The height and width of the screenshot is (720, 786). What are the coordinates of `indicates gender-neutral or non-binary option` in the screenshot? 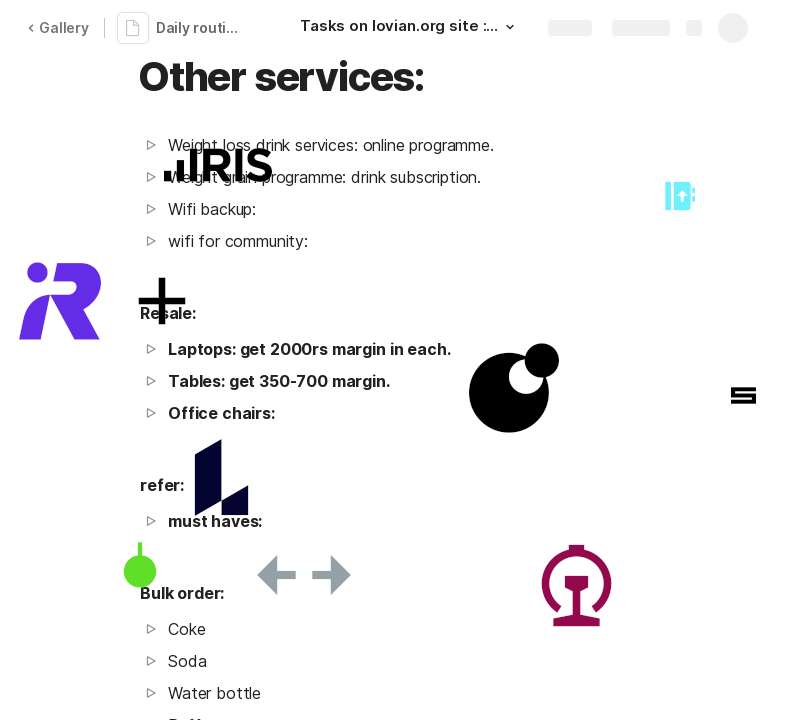 It's located at (140, 566).